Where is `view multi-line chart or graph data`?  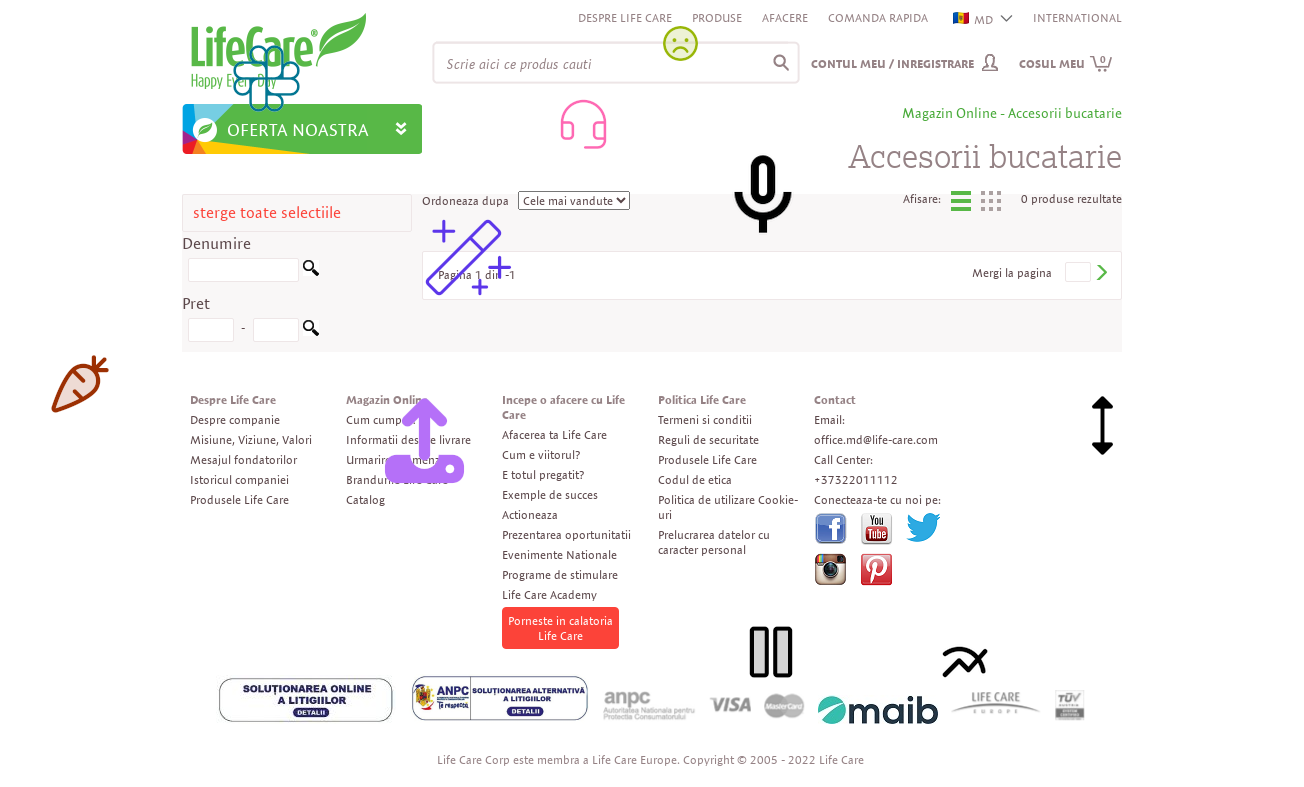 view multi-line chart or graph data is located at coordinates (965, 663).